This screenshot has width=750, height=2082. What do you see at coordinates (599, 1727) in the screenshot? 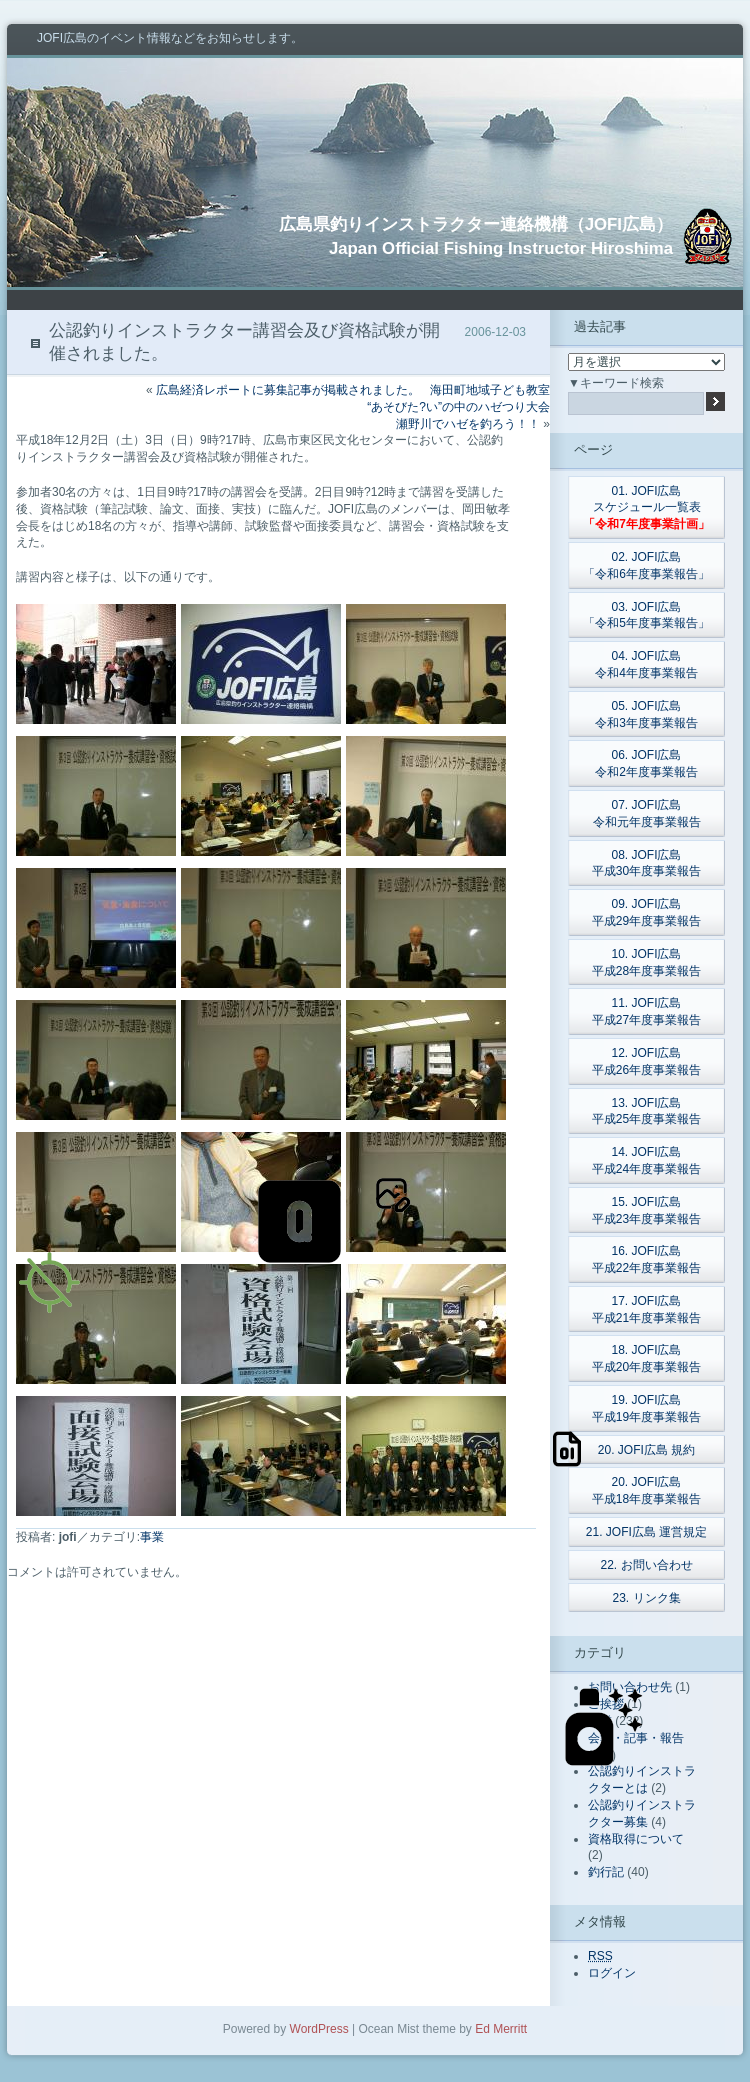
I see `air freshener or fragrance settings` at bounding box center [599, 1727].